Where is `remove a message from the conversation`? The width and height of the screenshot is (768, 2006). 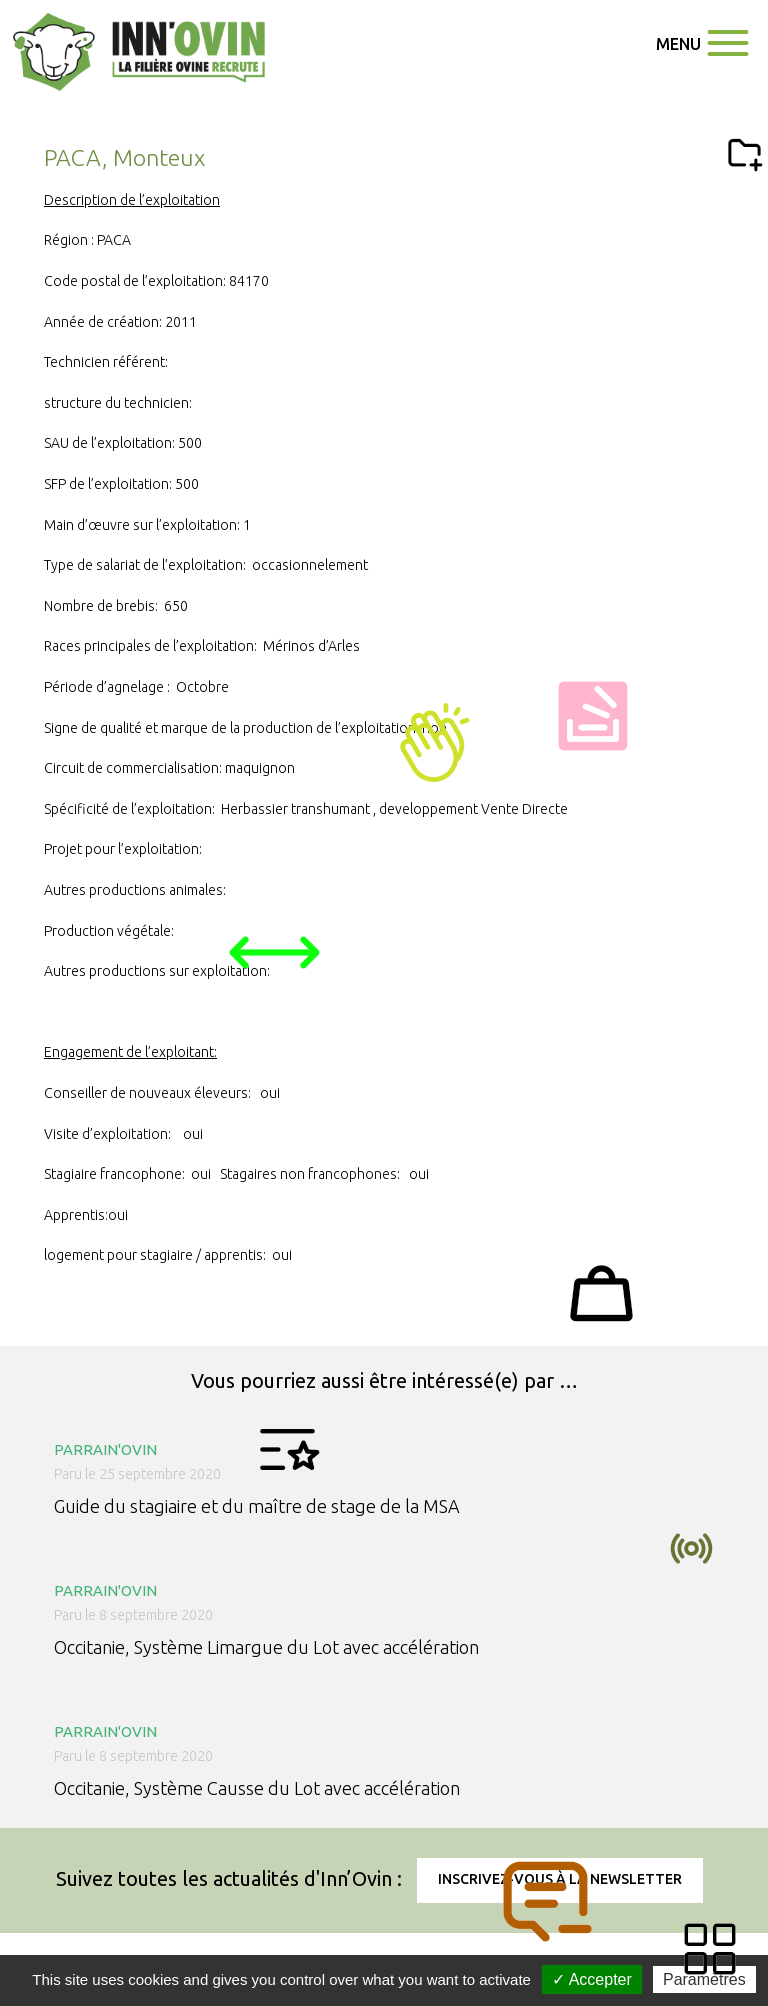
remove a message from the conversation is located at coordinates (545, 1899).